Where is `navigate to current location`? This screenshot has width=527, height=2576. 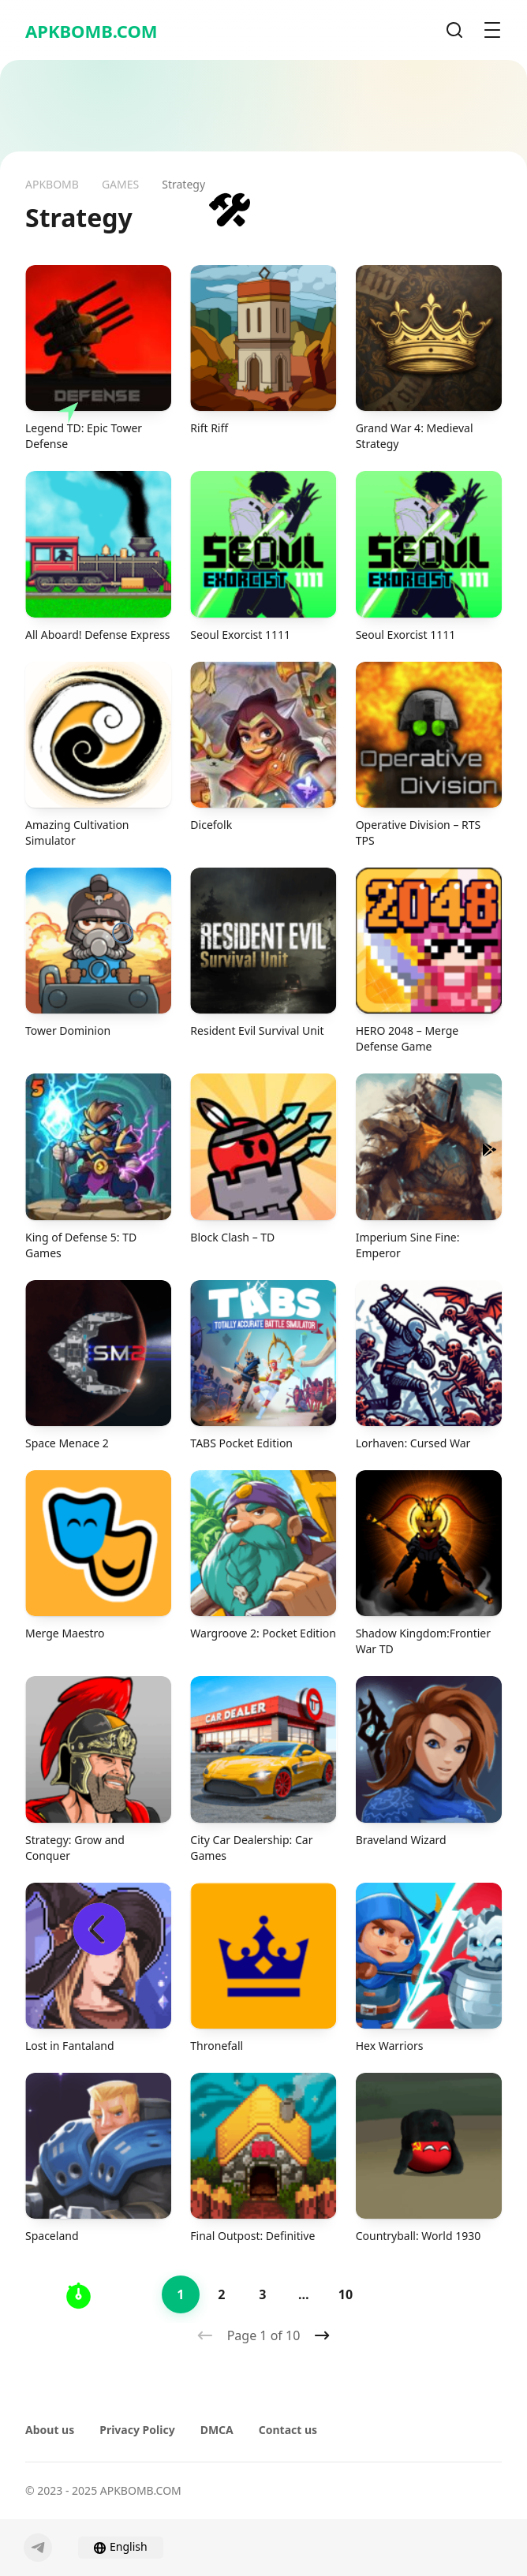 navigate to current location is located at coordinates (67, 413).